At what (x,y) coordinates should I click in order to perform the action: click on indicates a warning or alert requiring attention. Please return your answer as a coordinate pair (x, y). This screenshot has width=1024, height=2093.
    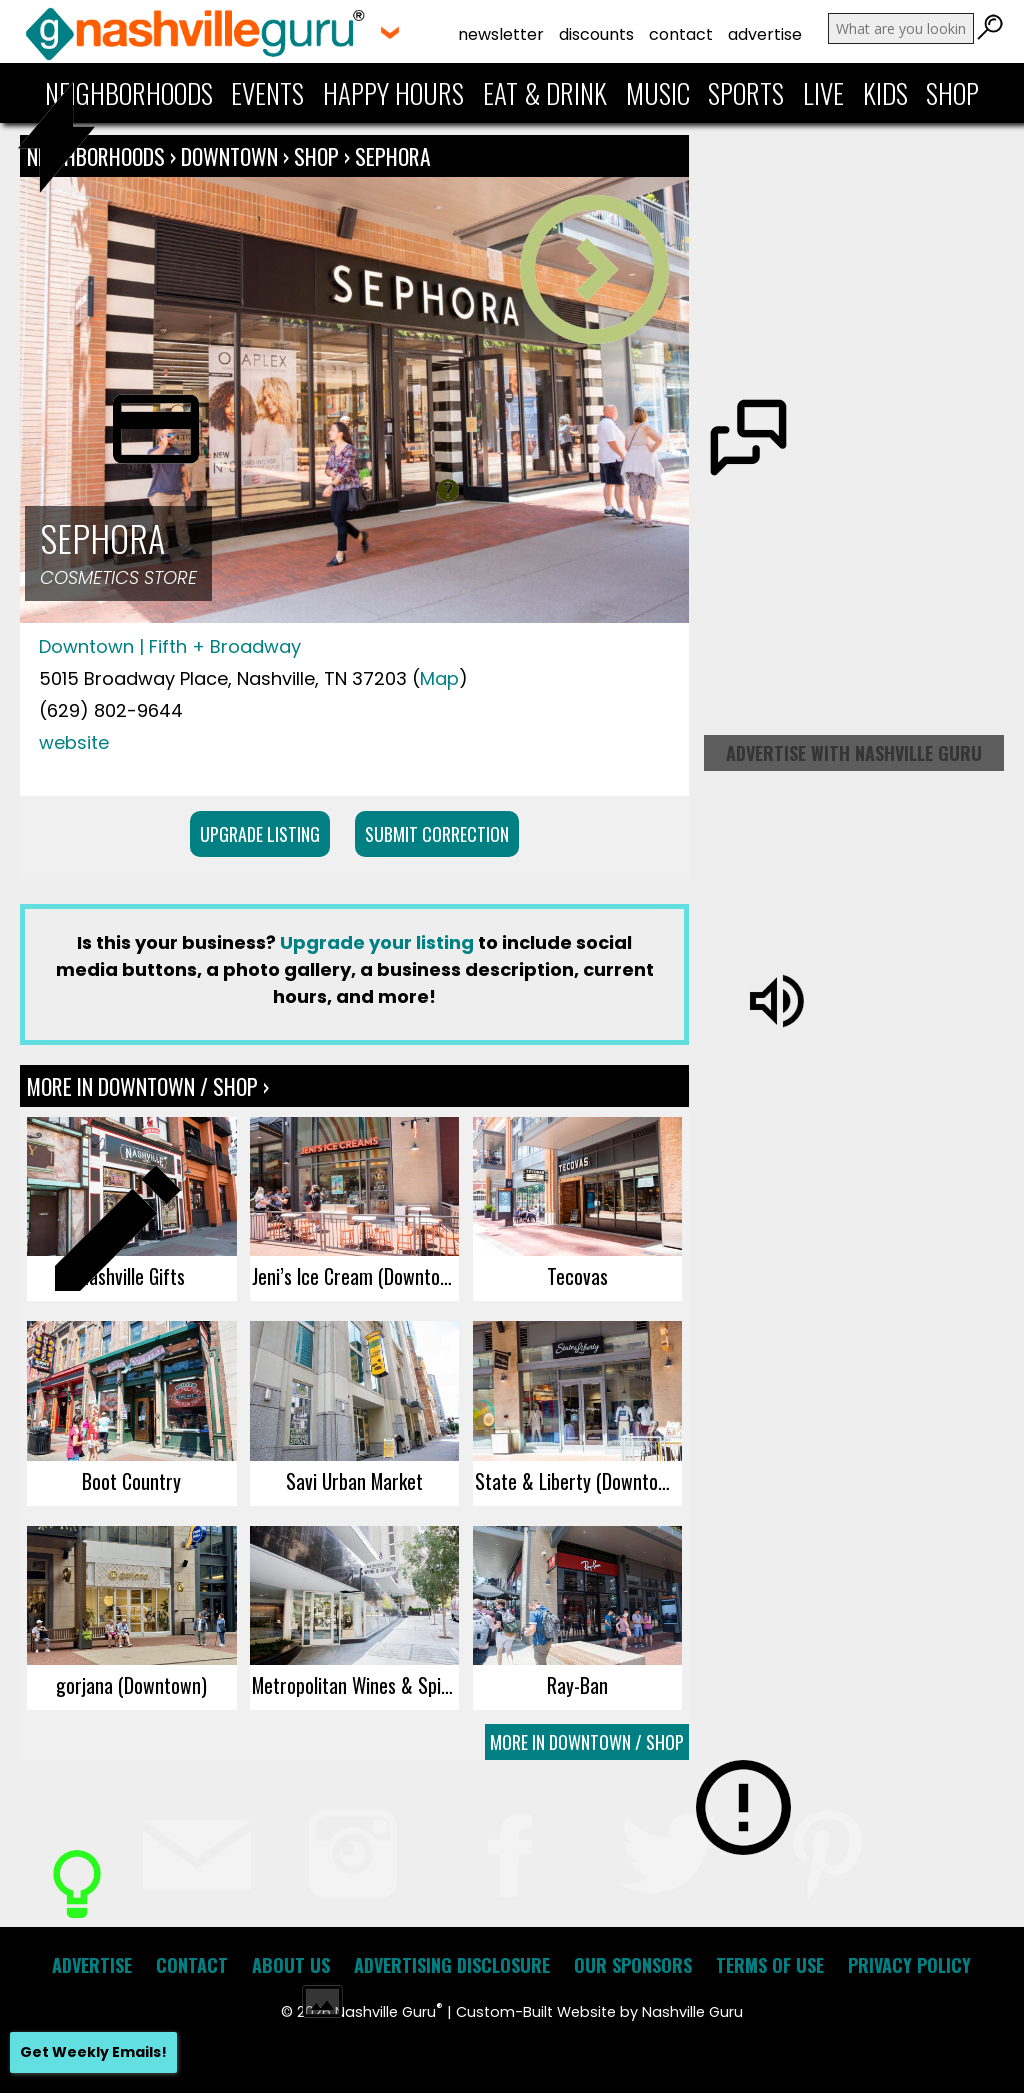
    Looking at the image, I should click on (743, 1807).